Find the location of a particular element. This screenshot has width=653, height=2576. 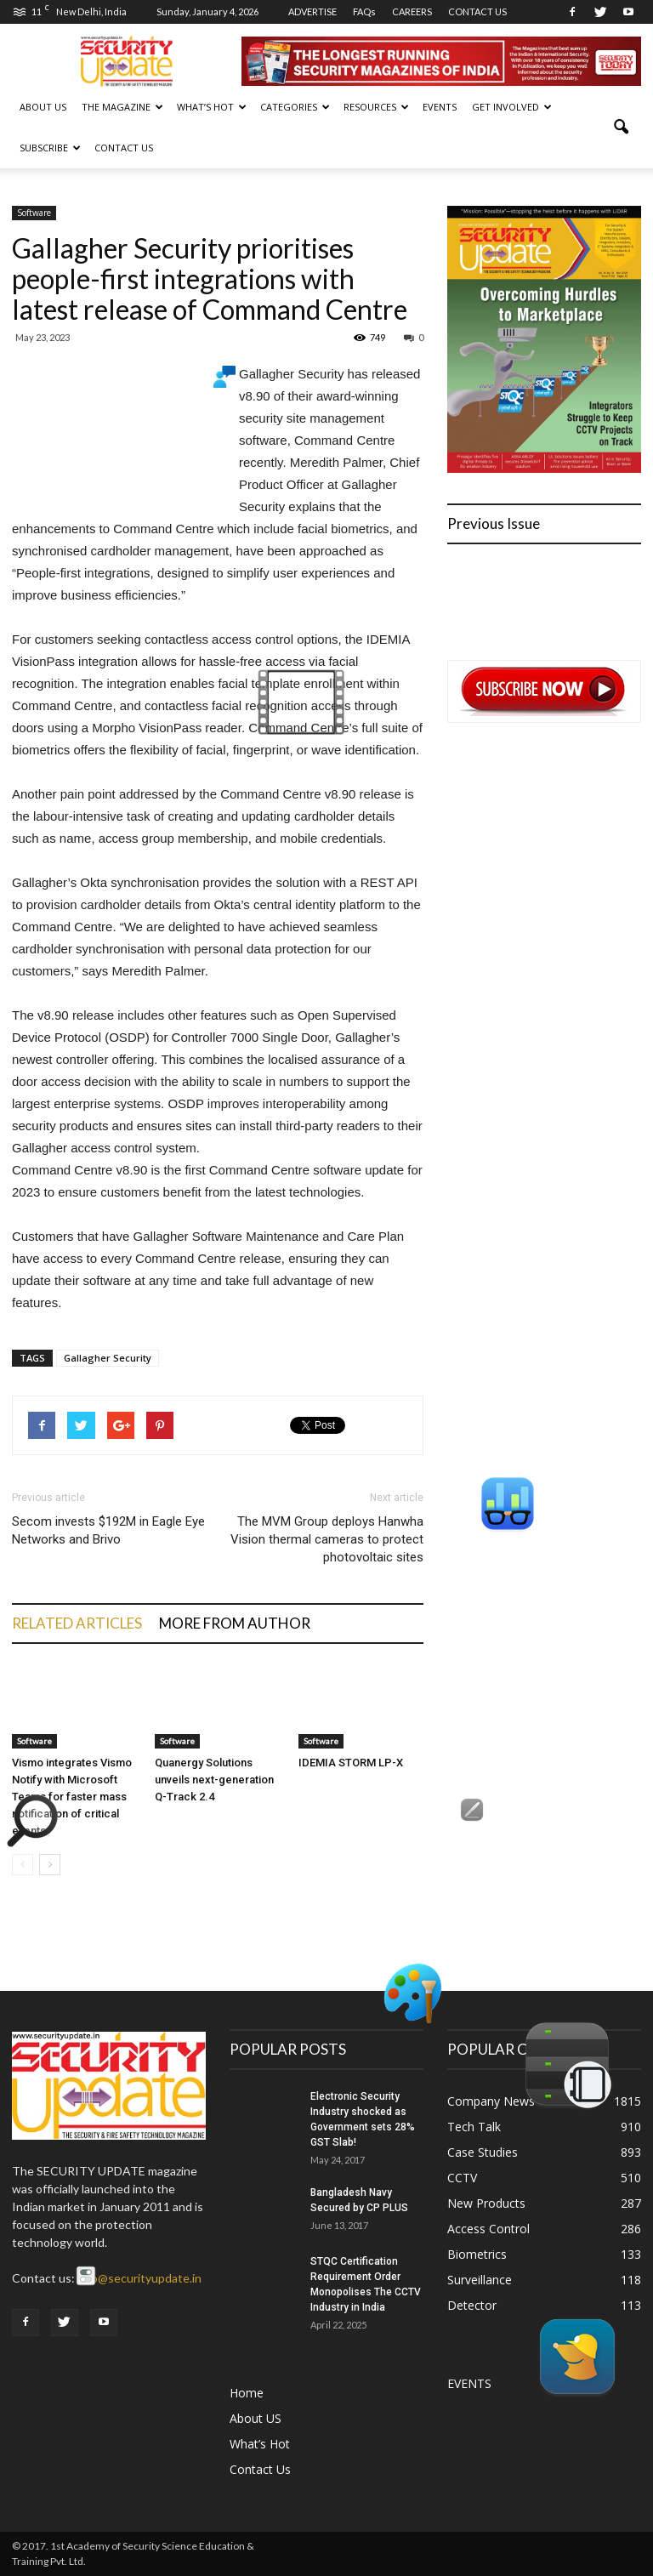

configure ldap server connection settings is located at coordinates (567, 2064).